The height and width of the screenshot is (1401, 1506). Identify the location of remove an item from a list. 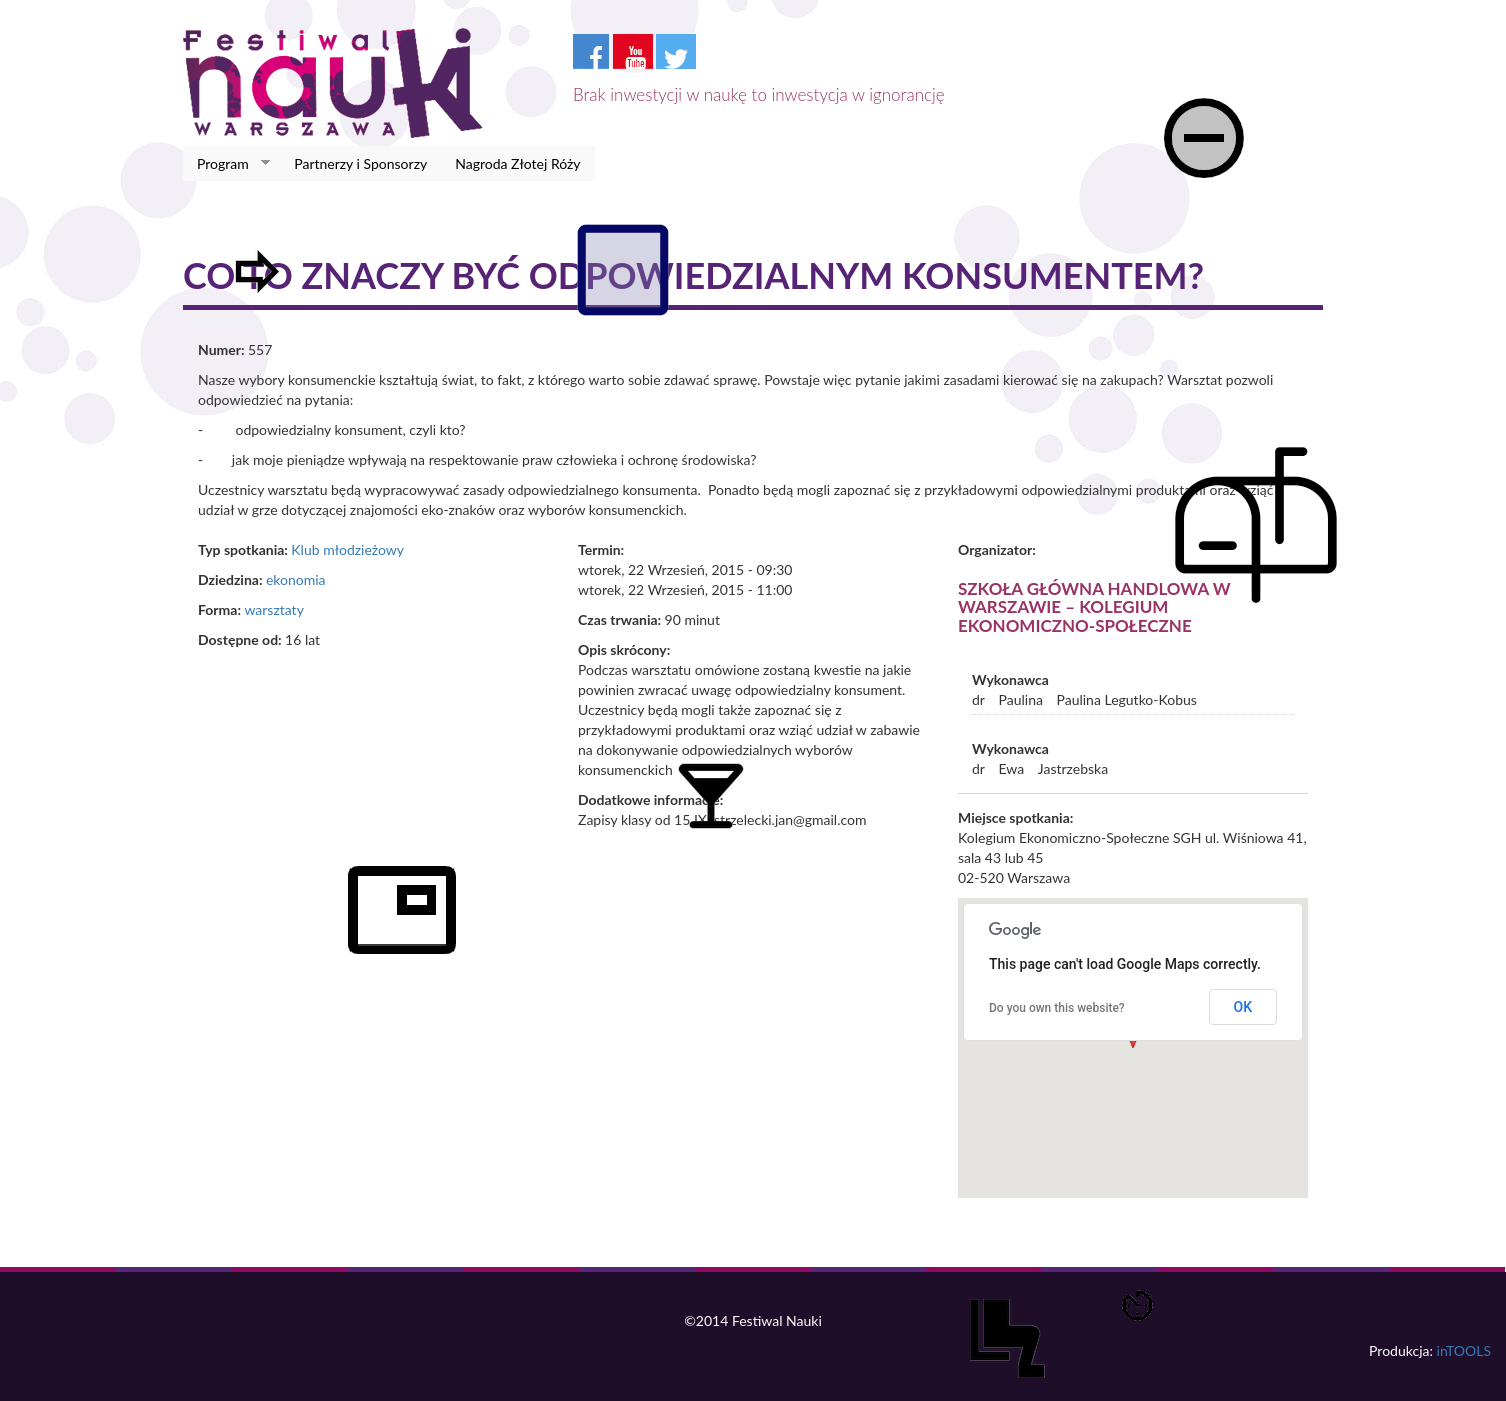
(1204, 138).